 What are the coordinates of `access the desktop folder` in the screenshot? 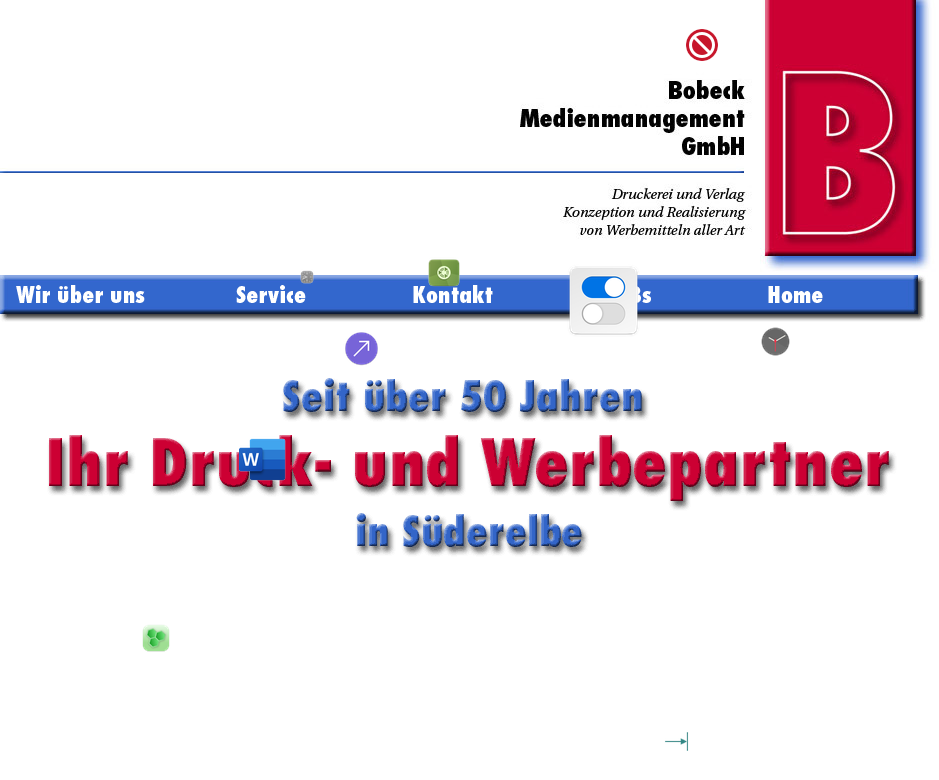 It's located at (444, 272).